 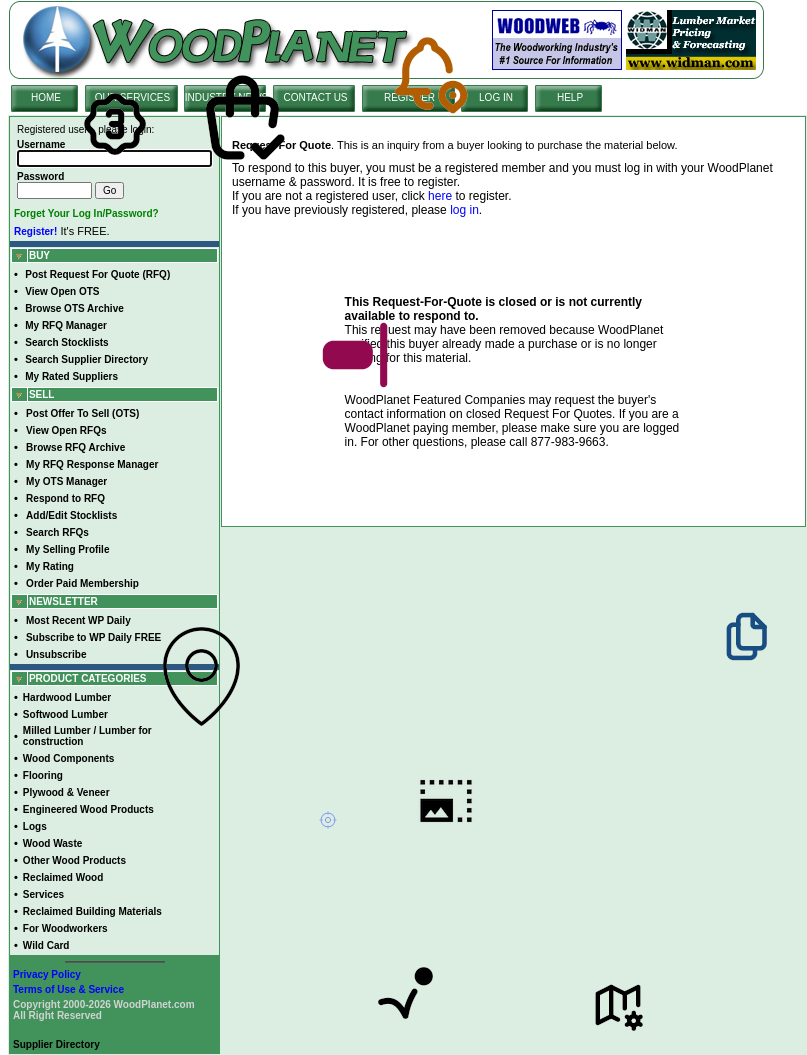 What do you see at coordinates (427, 73) in the screenshot?
I see `pin a notification to keep it visible` at bounding box center [427, 73].